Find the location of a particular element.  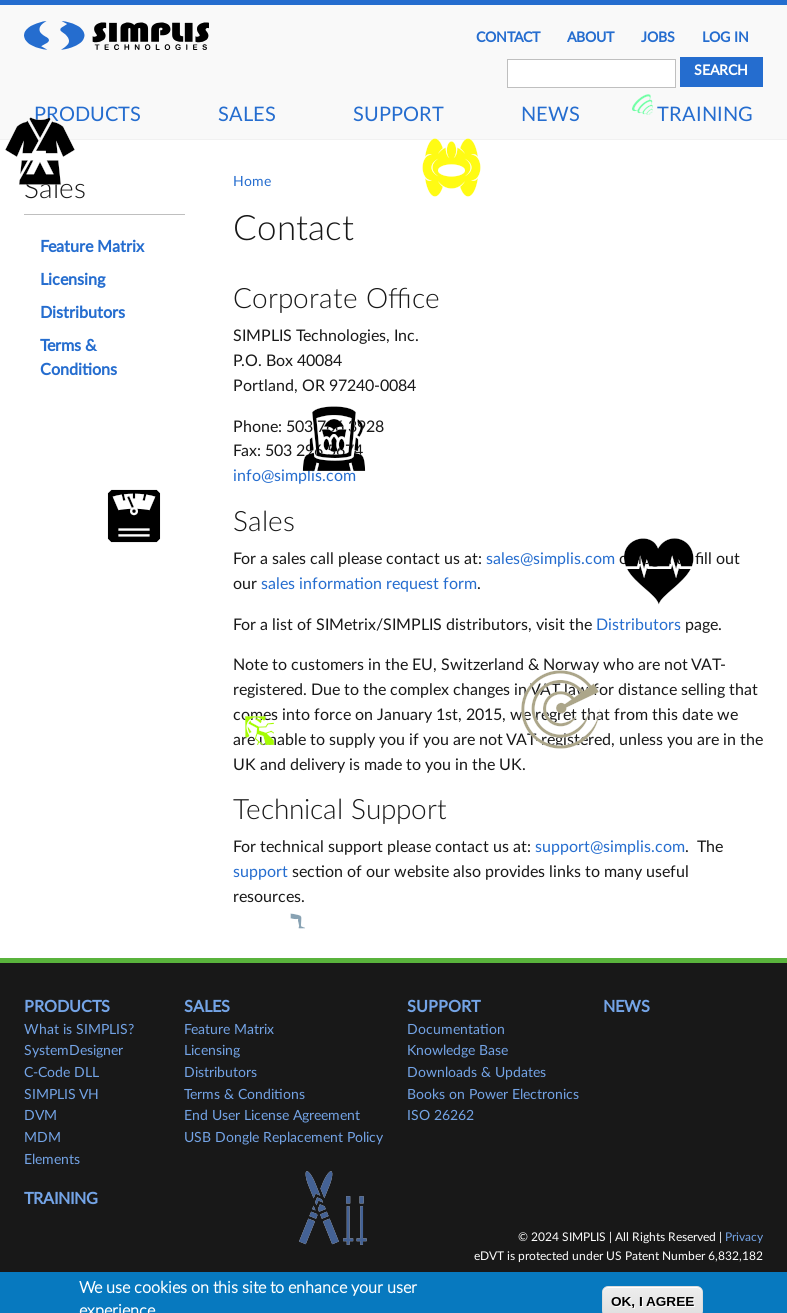

decorative mask or carnival costume icon is located at coordinates (451, 167).